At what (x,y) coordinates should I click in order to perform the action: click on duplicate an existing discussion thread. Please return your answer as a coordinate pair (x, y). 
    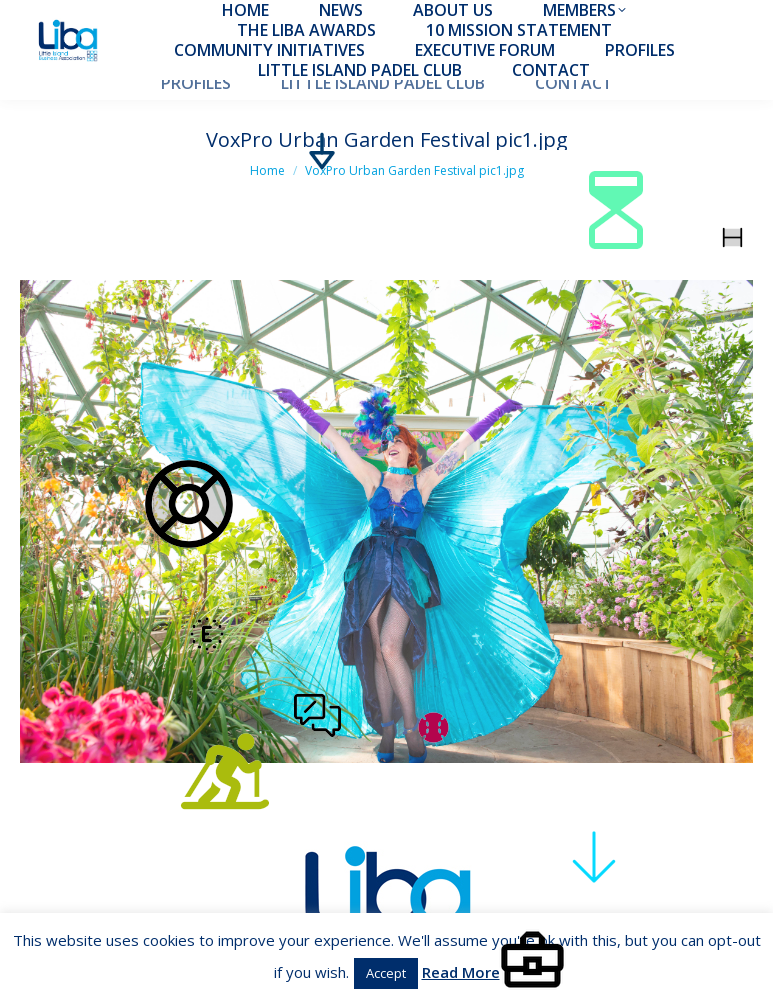
    Looking at the image, I should click on (317, 715).